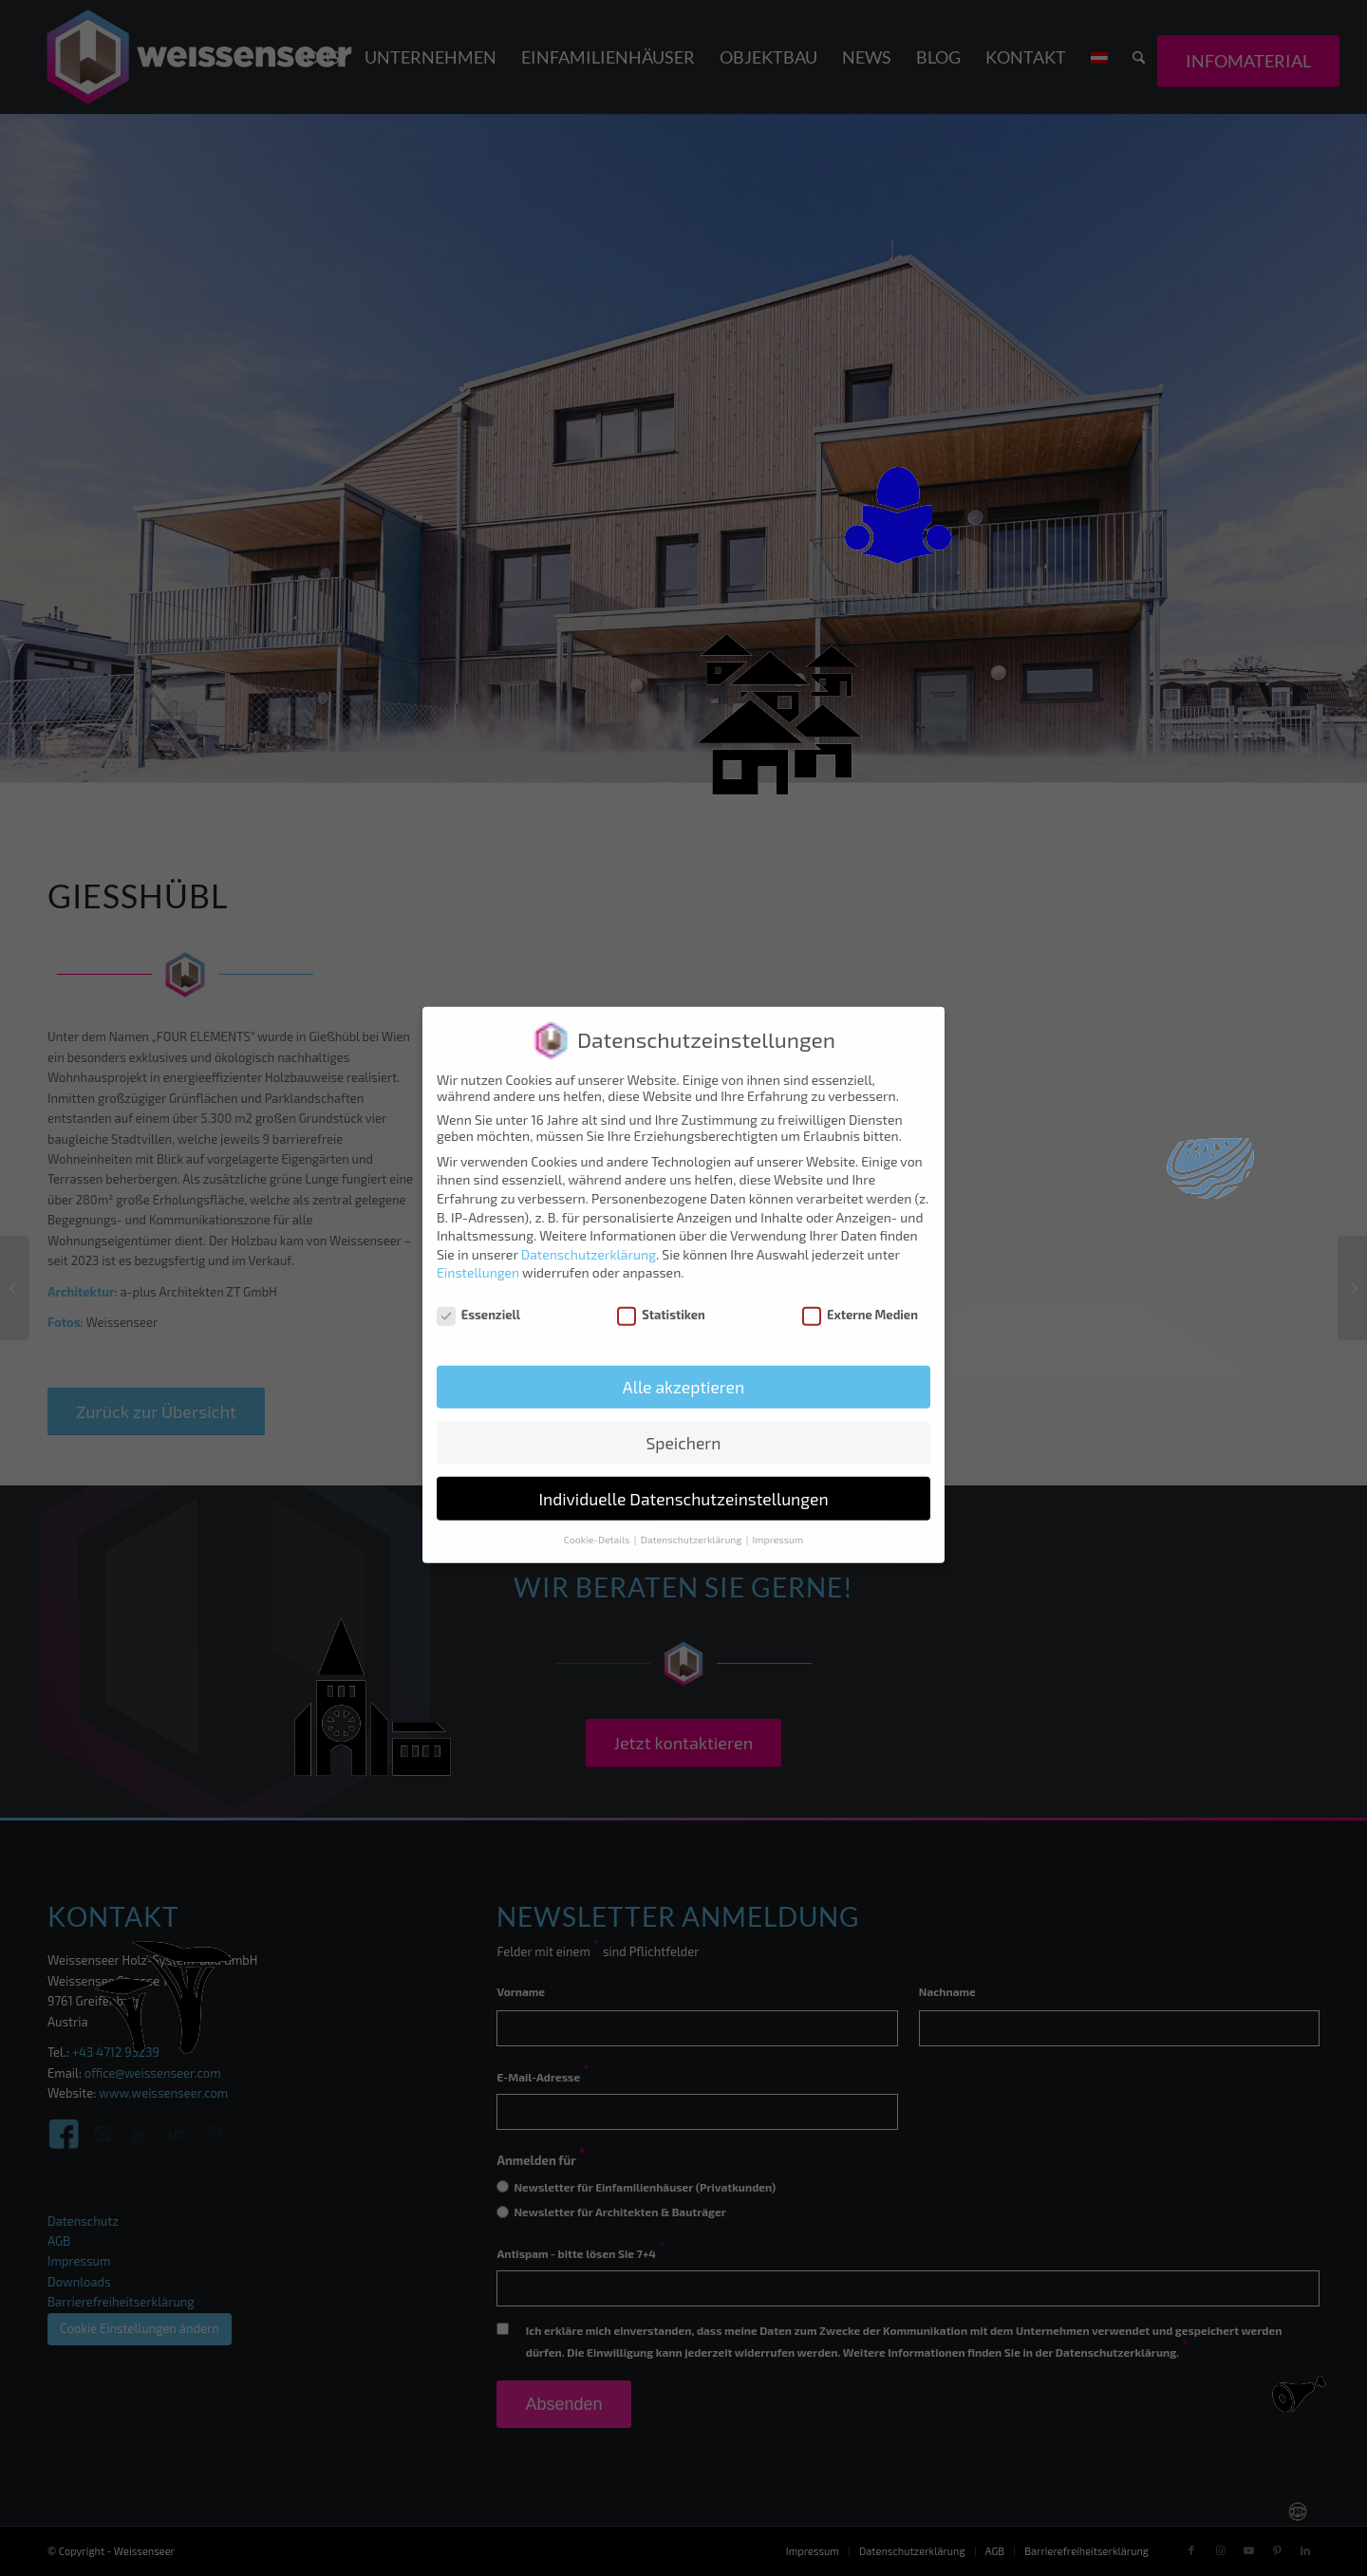  Describe the element at coordinates (1210, 1168) in the screenshot. I see `select watermelon flavor or ingredient` at that location.